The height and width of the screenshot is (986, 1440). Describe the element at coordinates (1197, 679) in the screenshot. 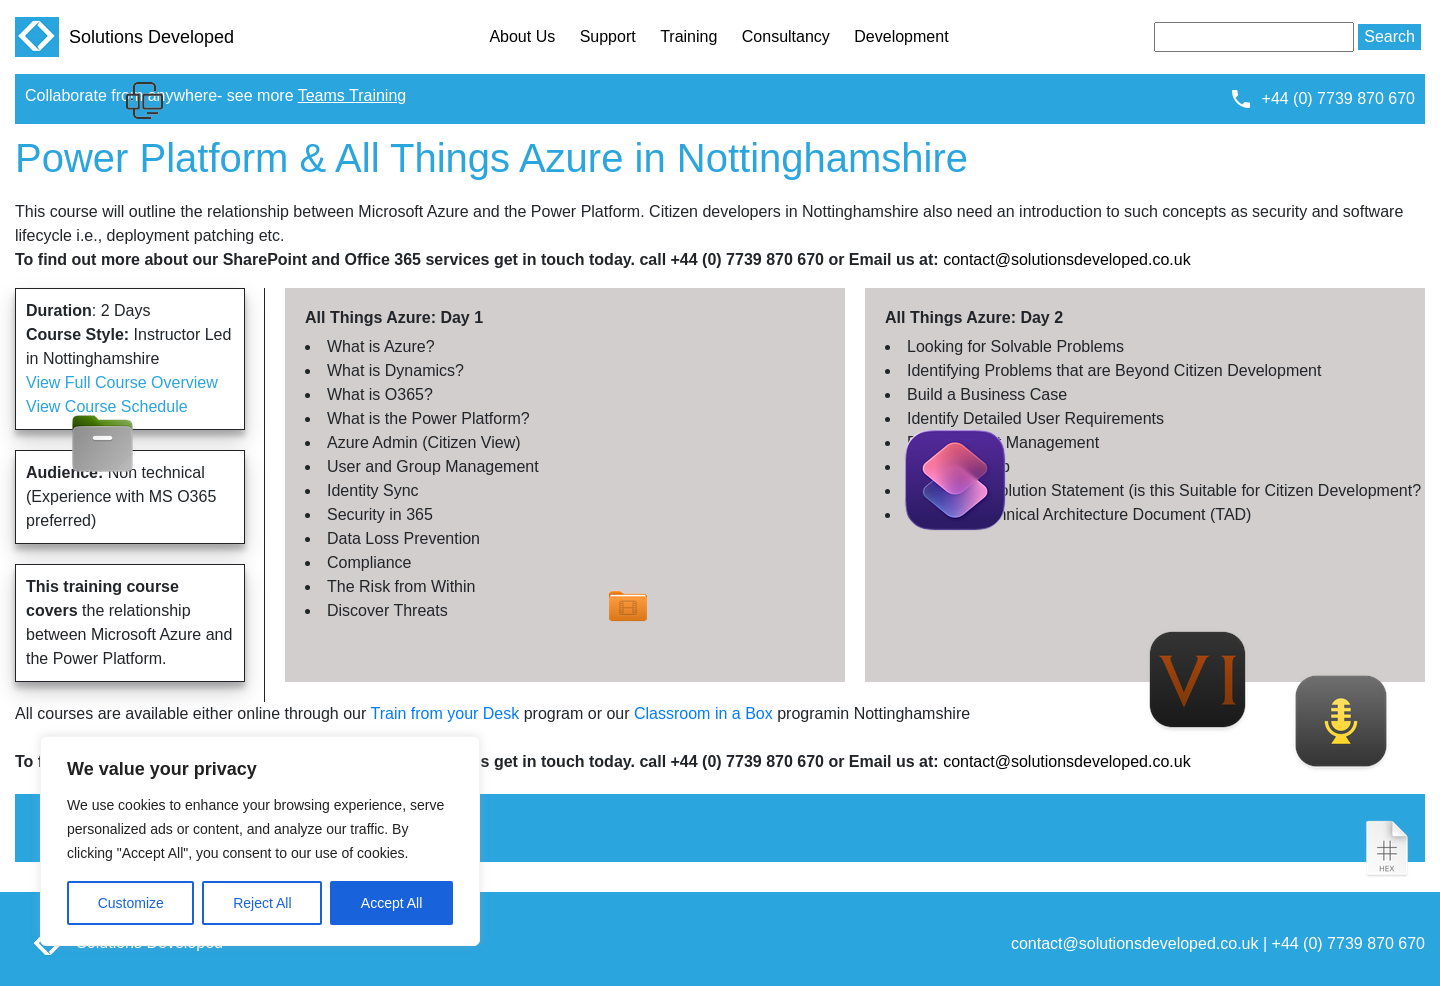

I see `launch Civilization VI` at that location.